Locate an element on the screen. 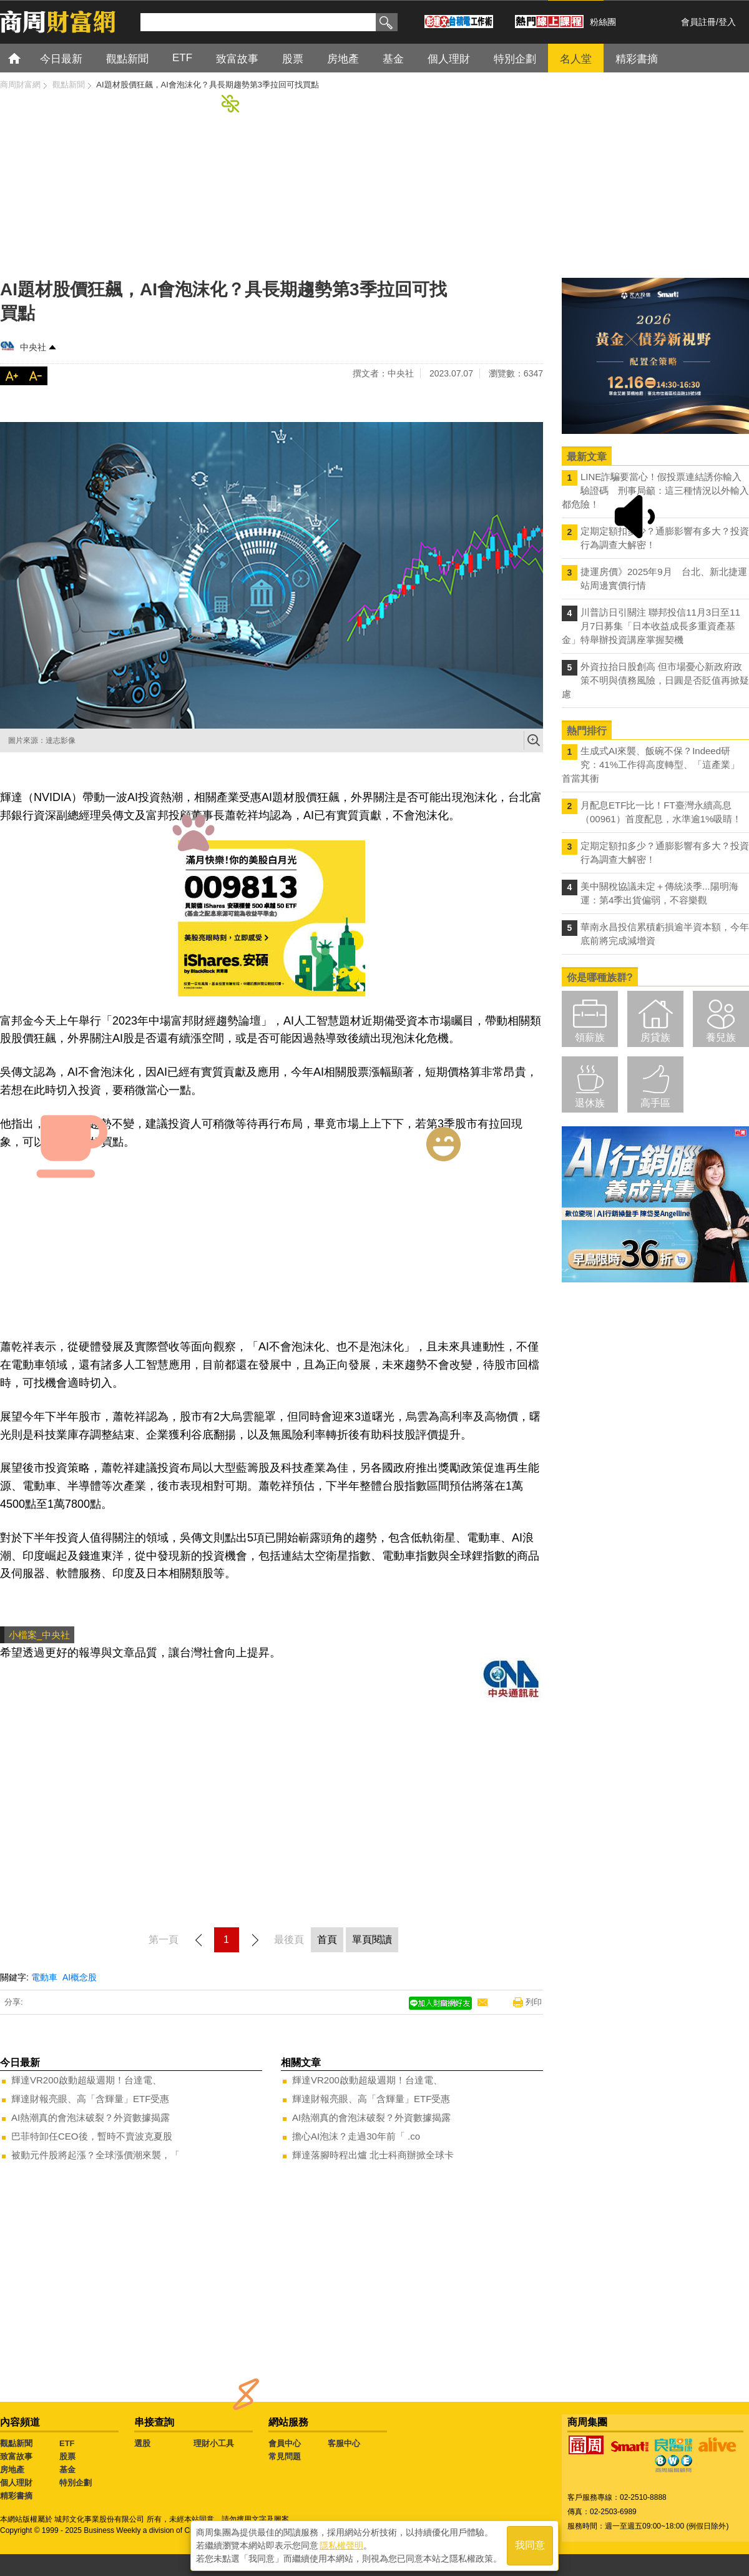  adjust audio to low volume is located at coordinates (636, 516).